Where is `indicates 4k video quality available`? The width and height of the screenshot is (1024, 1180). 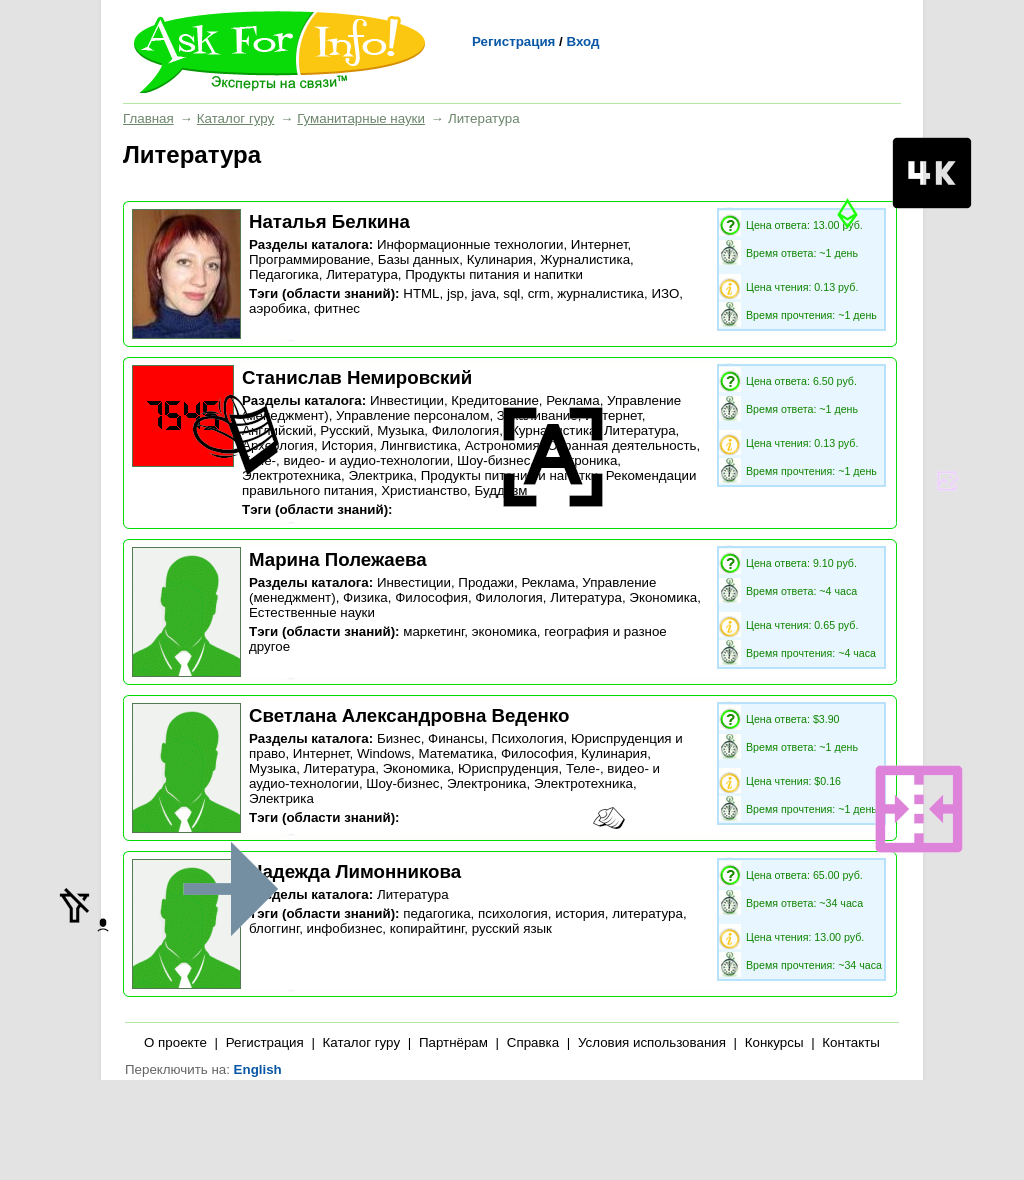 indicates 4k video quality available is located at coordinates (932, 173).